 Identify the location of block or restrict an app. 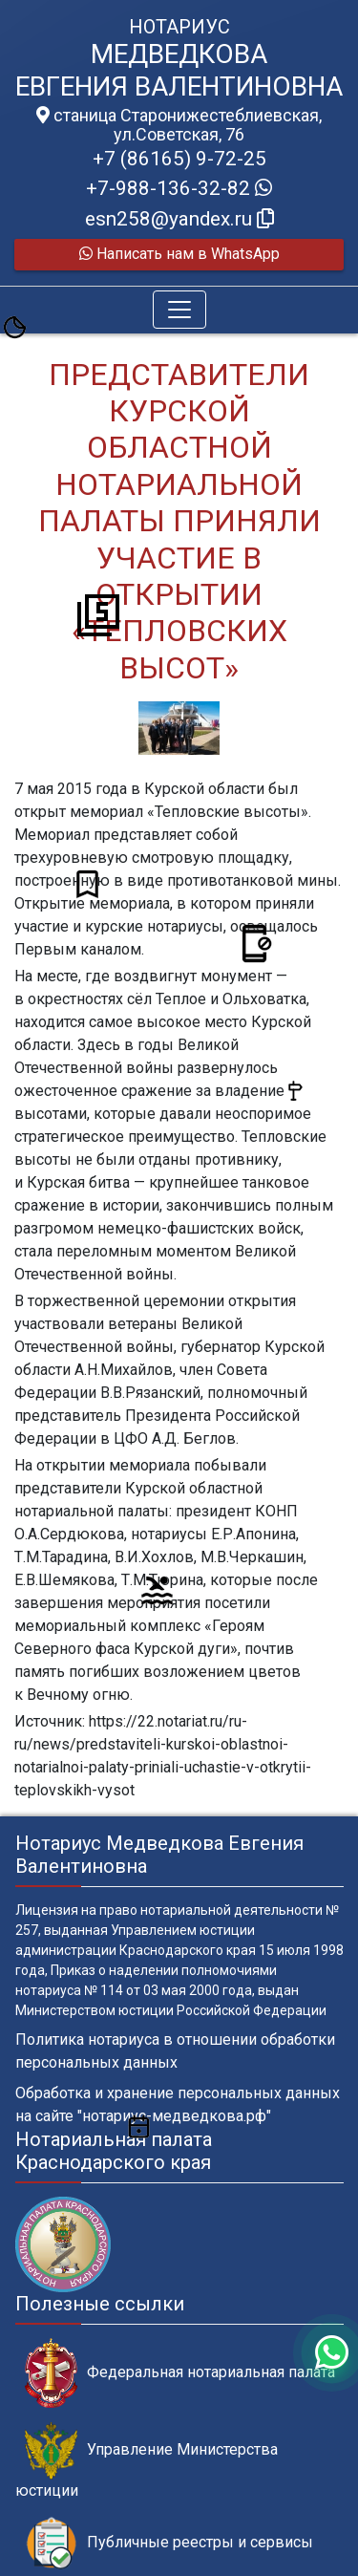
(254, 943).